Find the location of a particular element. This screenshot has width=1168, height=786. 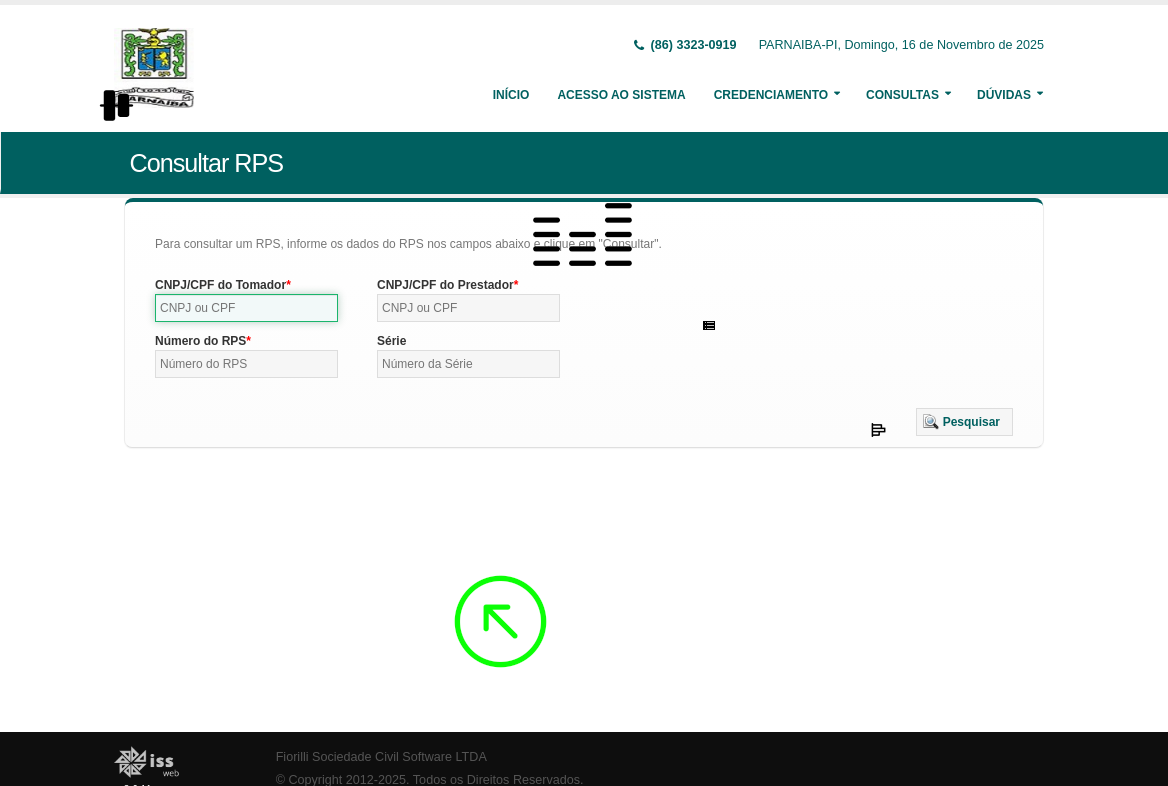

switch to list view is located at coordinates (709, 325).